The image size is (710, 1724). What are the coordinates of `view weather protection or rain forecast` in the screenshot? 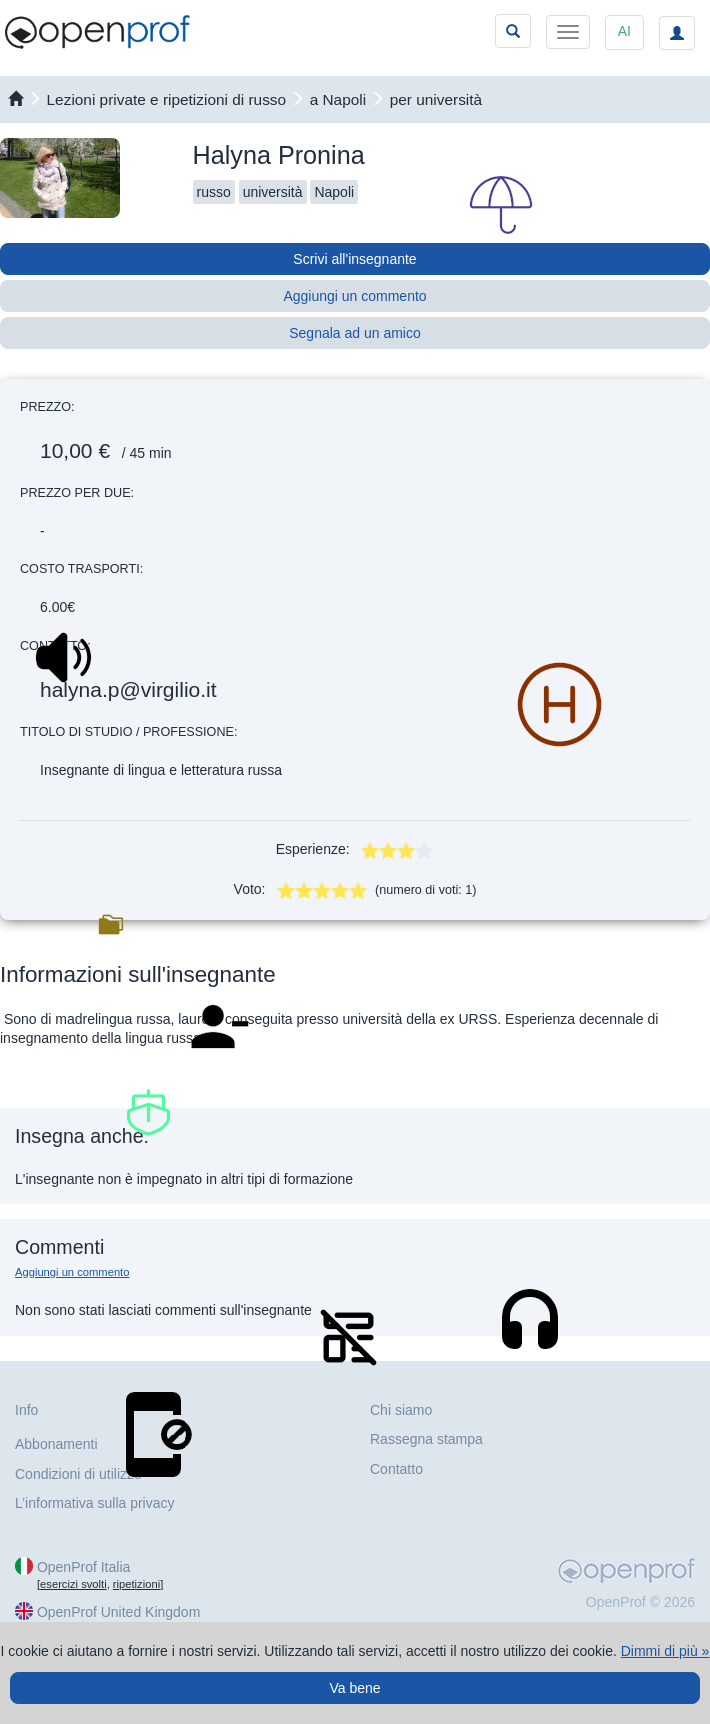 It's located at (501, 205).